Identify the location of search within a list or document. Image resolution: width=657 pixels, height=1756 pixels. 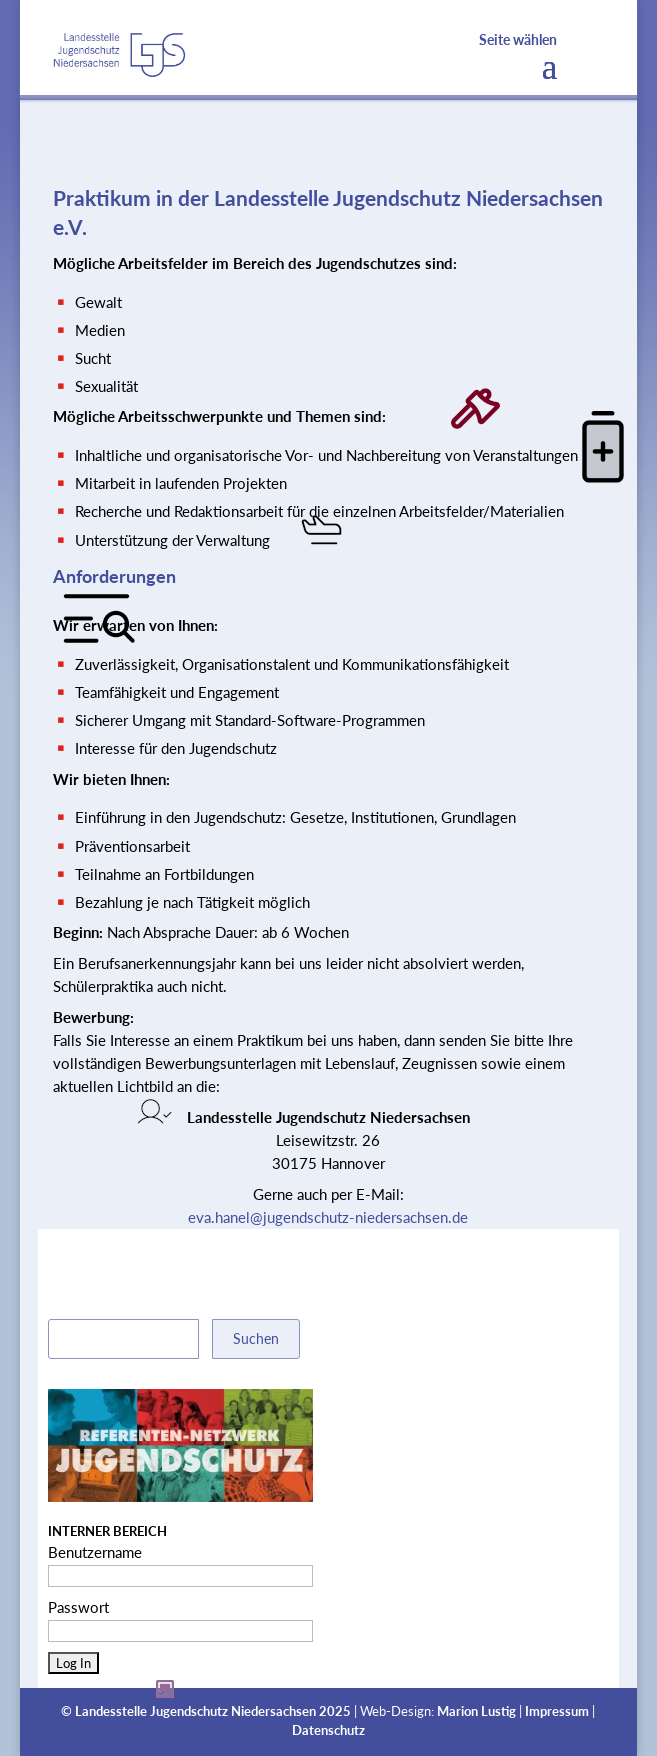
(96, 618).